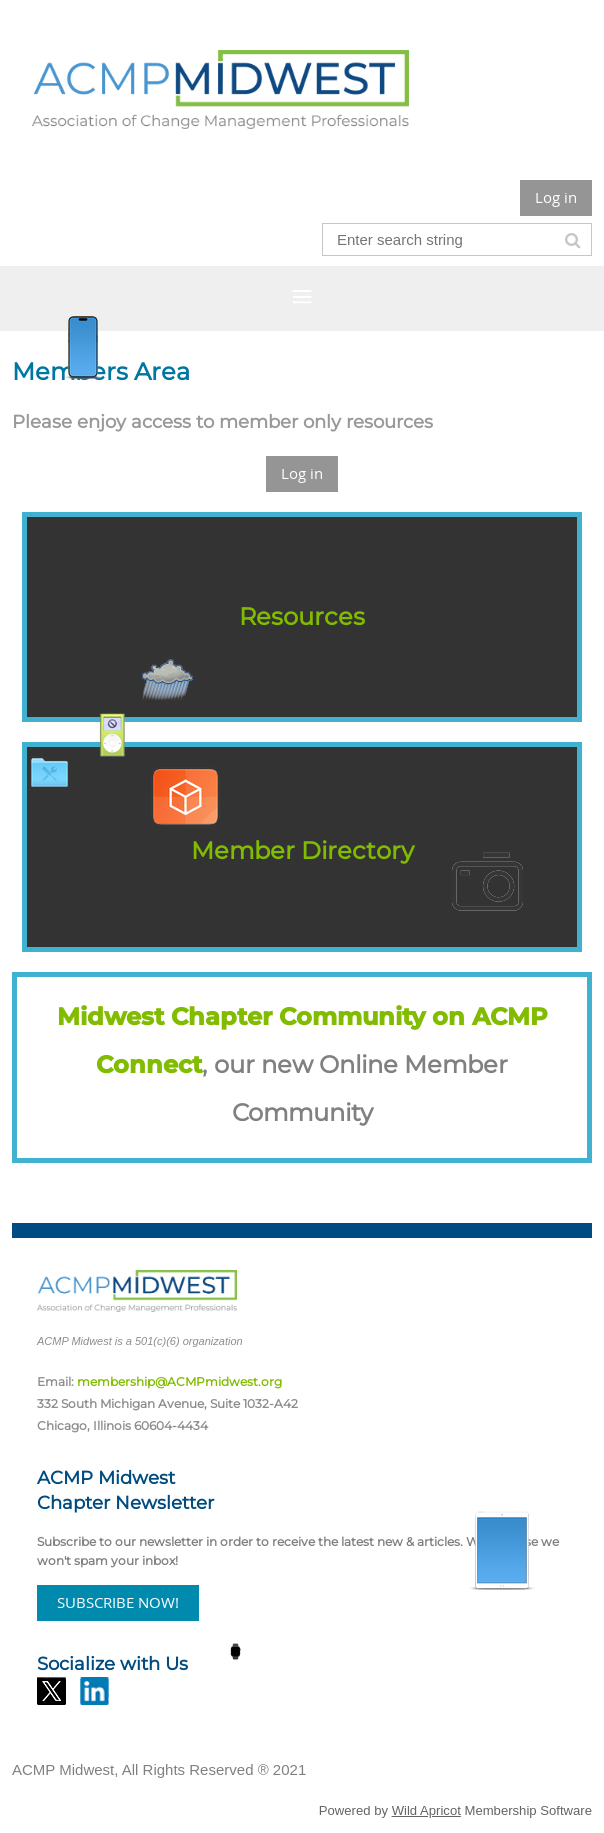 The image size is (604, 1833). Describe the element at coordinates (167, 675) in the screenshot. I see `indicates rainy weather conditions` at that location.